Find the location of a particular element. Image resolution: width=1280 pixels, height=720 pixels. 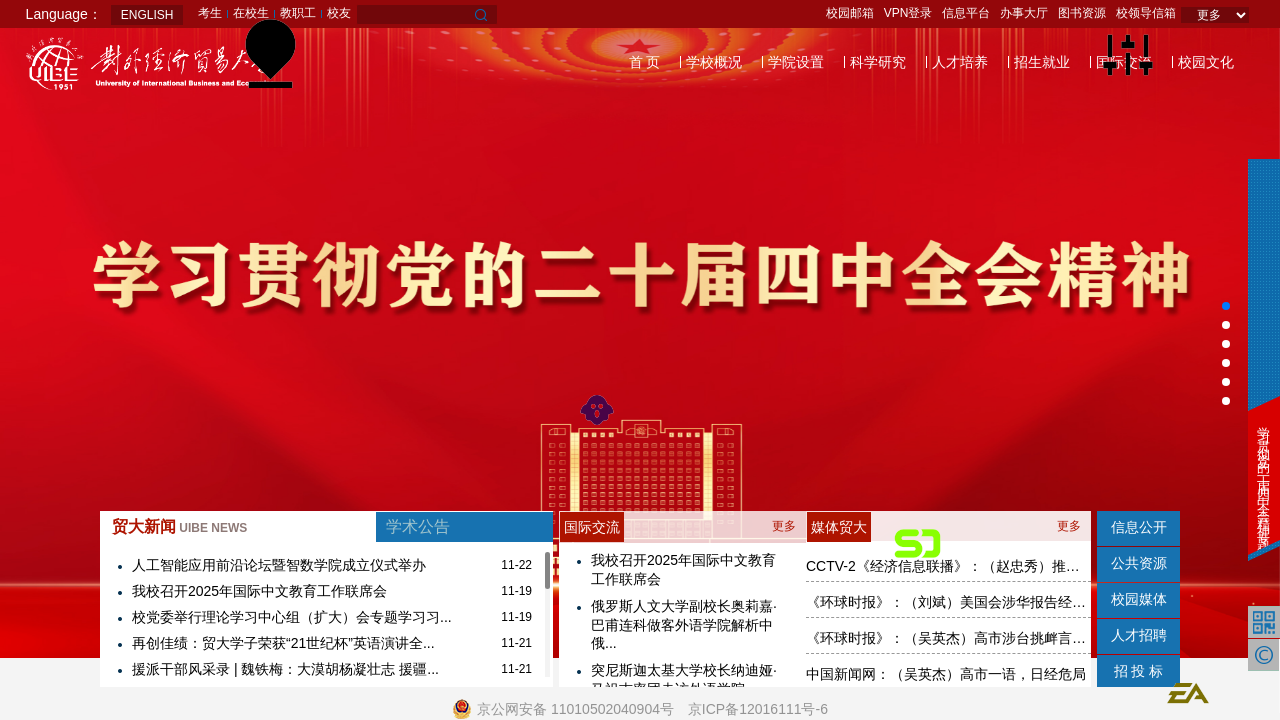

access audio equalizer settings is located at coordinates (1128, 55).